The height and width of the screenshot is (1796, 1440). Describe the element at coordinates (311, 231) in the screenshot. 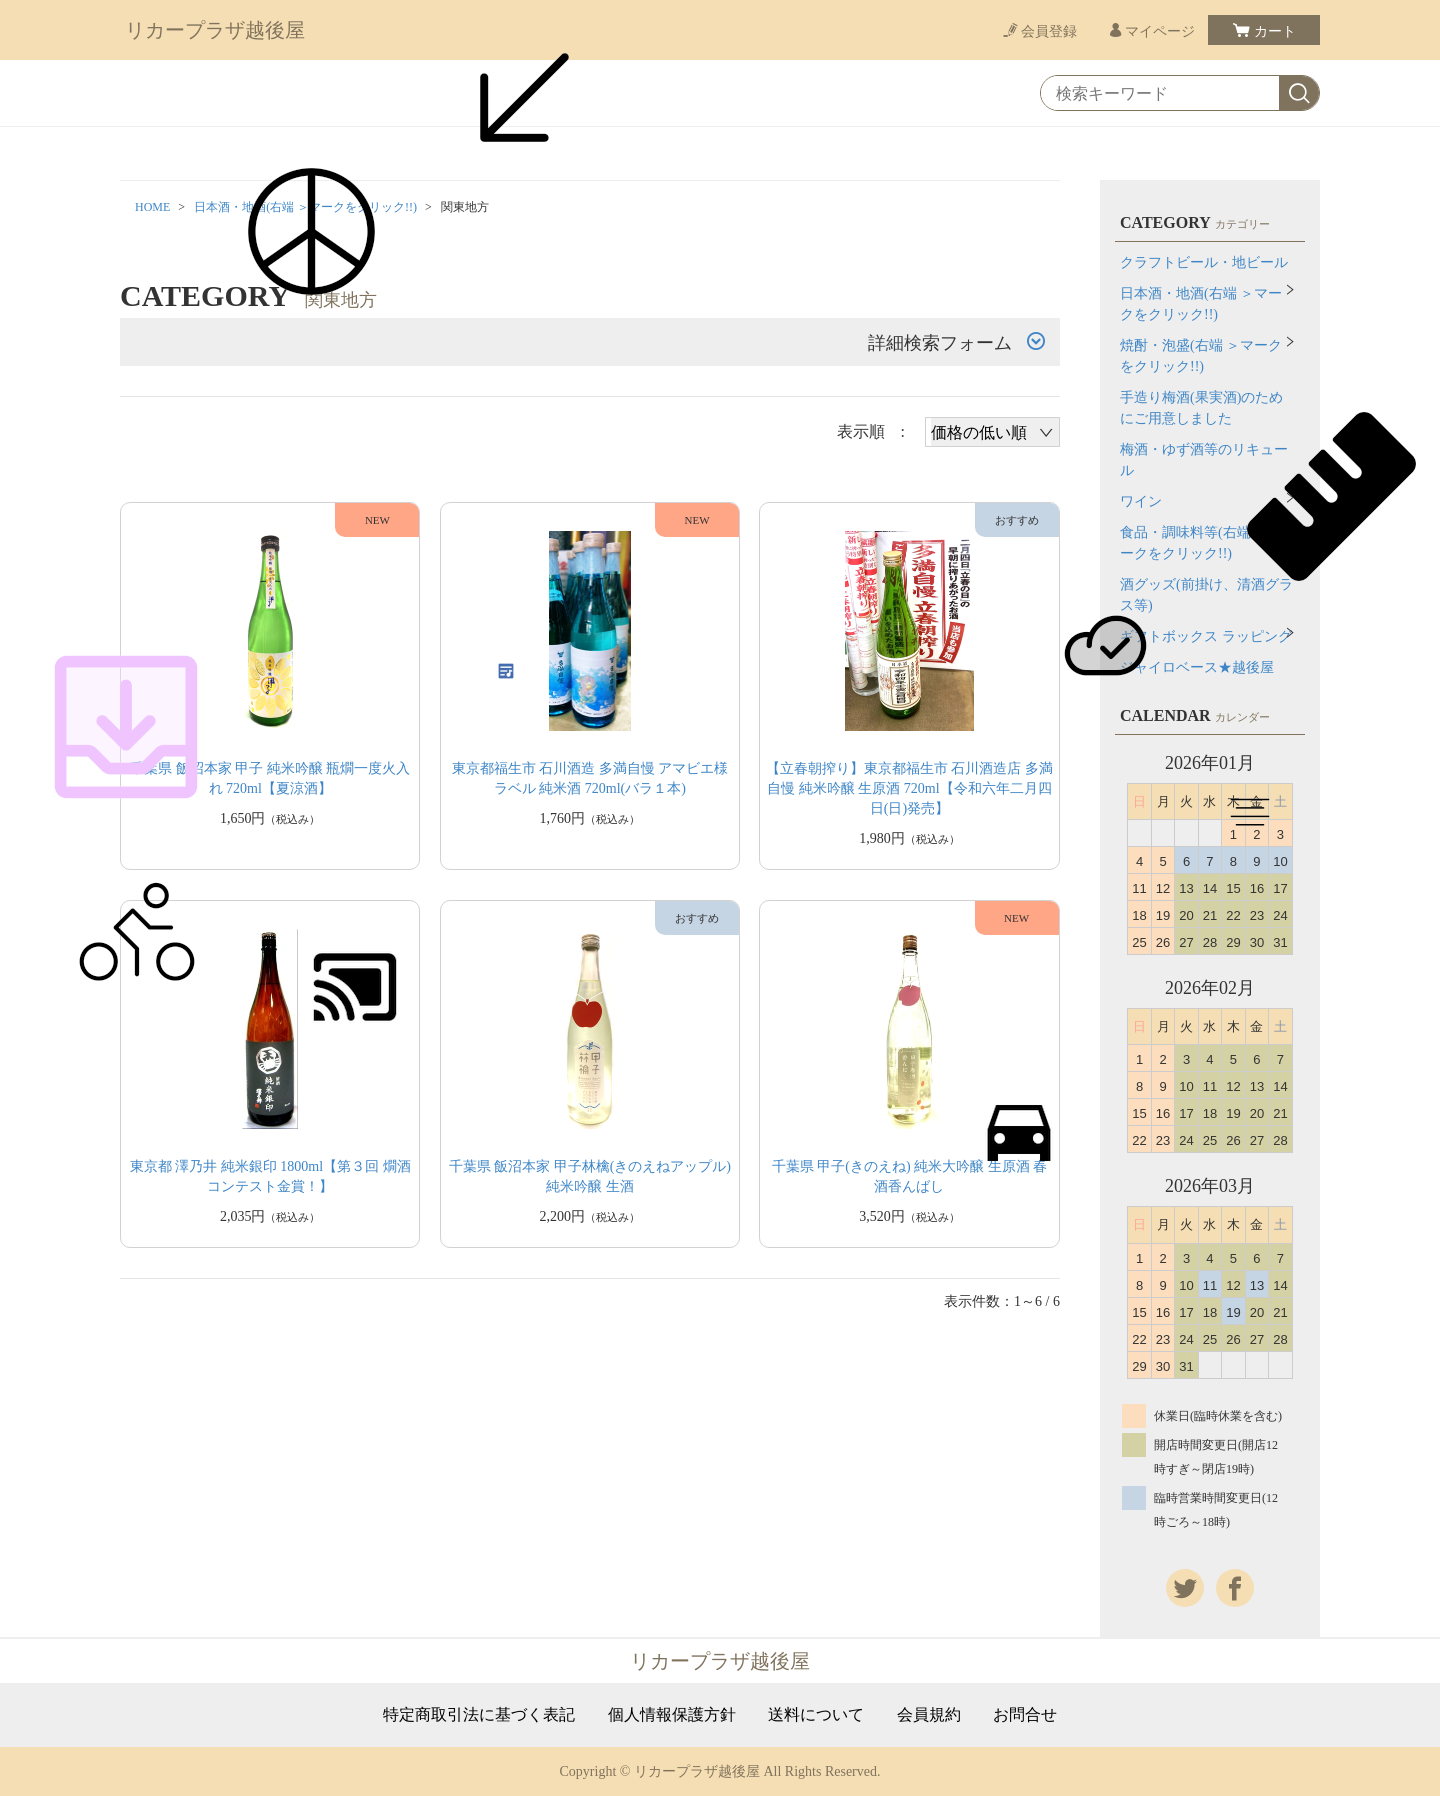

I see `peace symbol indicator` at that location.